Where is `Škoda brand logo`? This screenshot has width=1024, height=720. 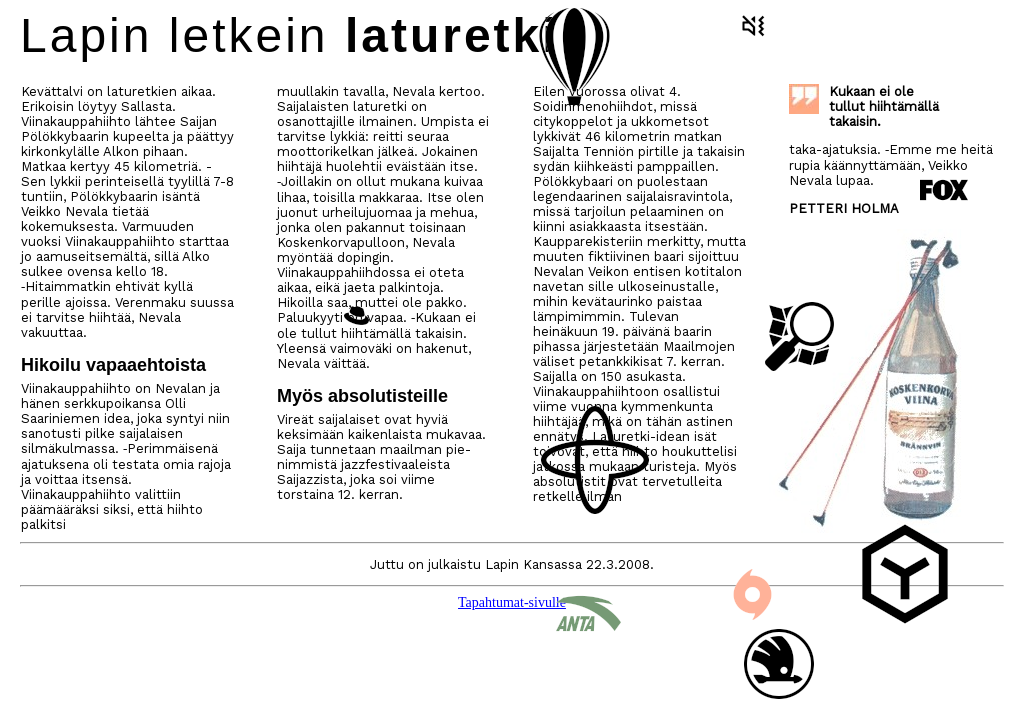
Škoda brand logo is located at coordinates (779, 664).